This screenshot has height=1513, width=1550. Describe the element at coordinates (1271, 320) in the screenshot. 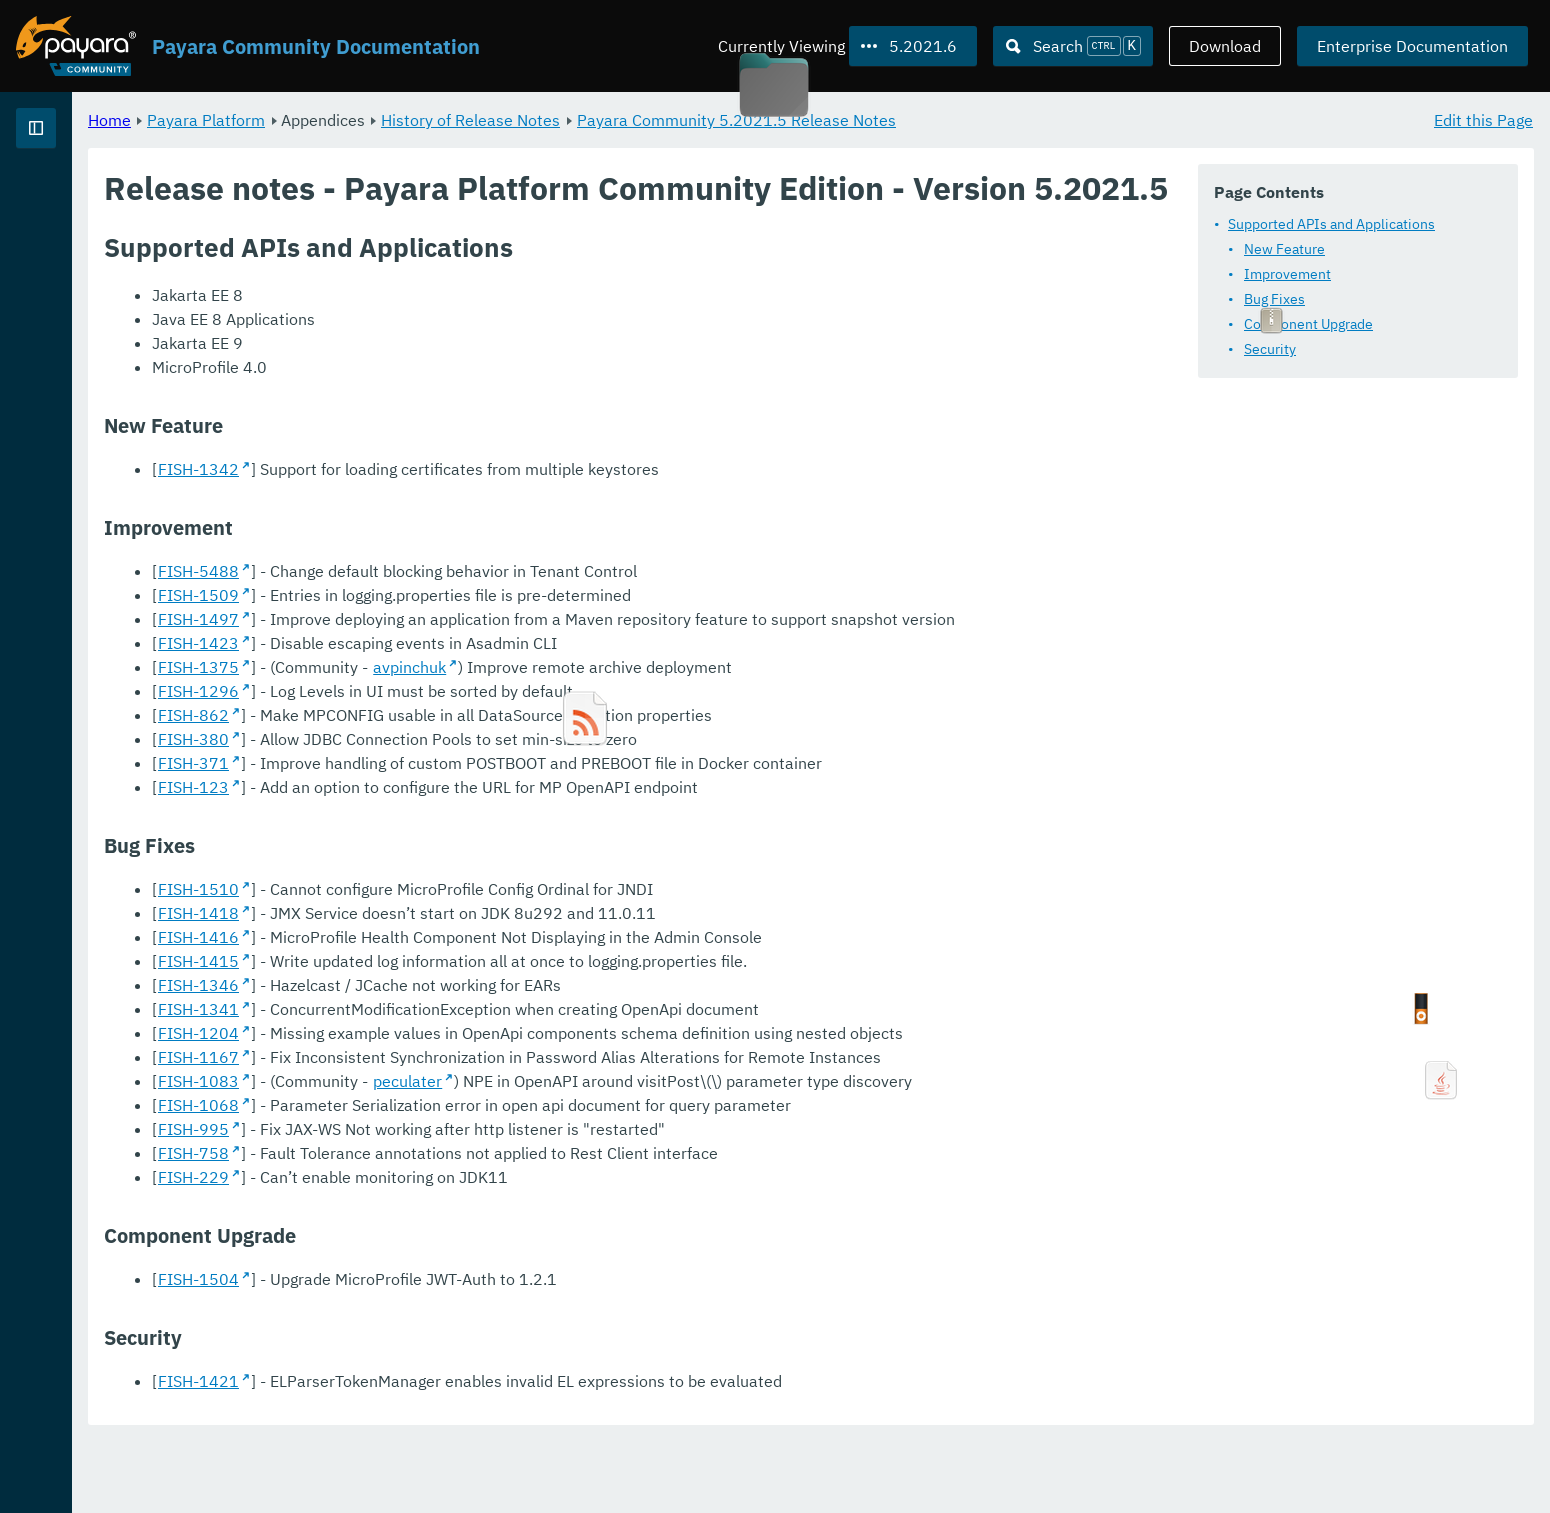

I see `open archive manager application` at that location.